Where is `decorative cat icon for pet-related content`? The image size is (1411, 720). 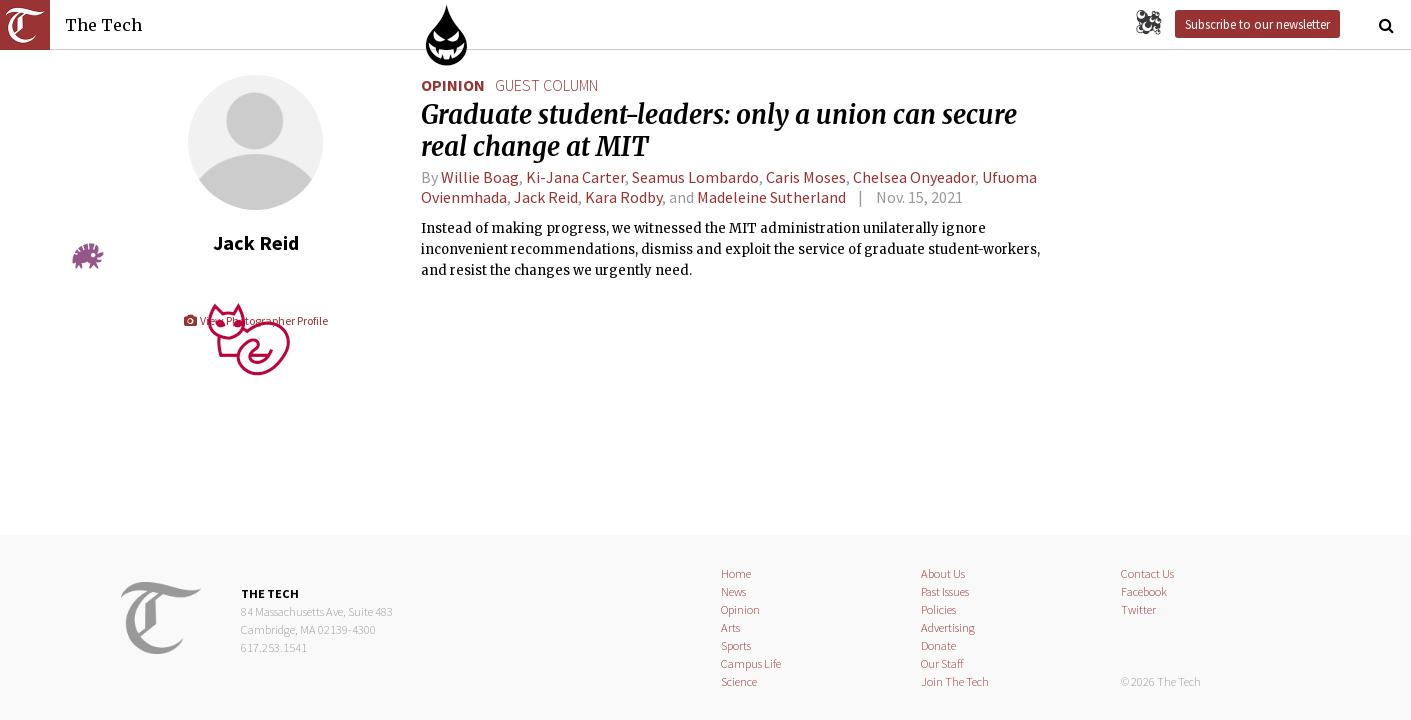 decorative cat icon for pet-related content is located at coordinates (248, 337).